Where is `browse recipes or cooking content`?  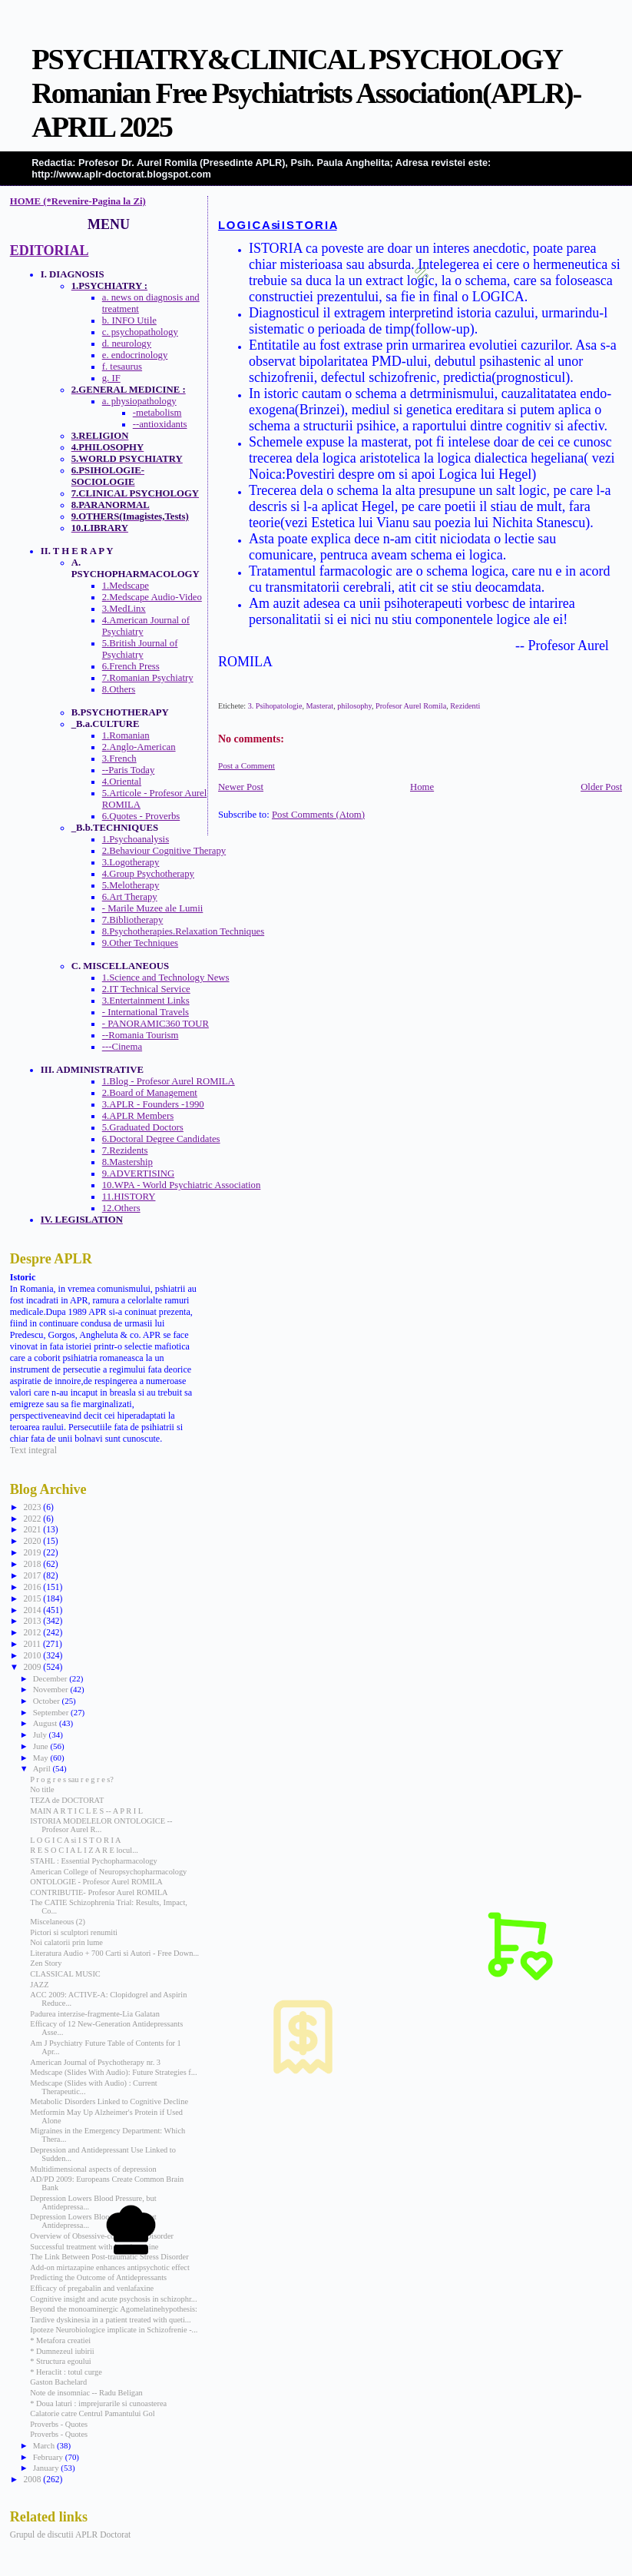 browse recipes or cooking content is located at coordinates (131, 2229).